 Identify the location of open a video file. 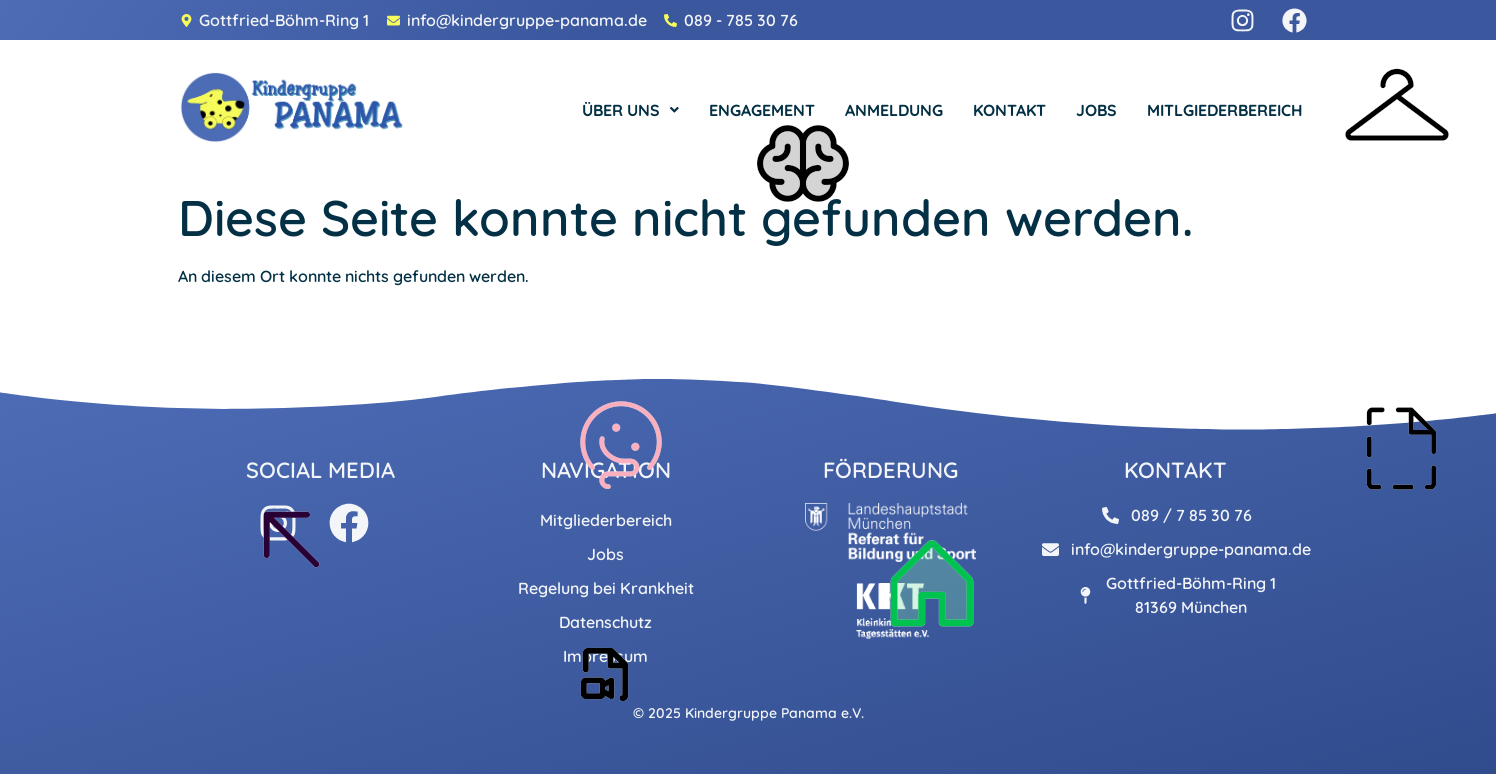
(605, 674).